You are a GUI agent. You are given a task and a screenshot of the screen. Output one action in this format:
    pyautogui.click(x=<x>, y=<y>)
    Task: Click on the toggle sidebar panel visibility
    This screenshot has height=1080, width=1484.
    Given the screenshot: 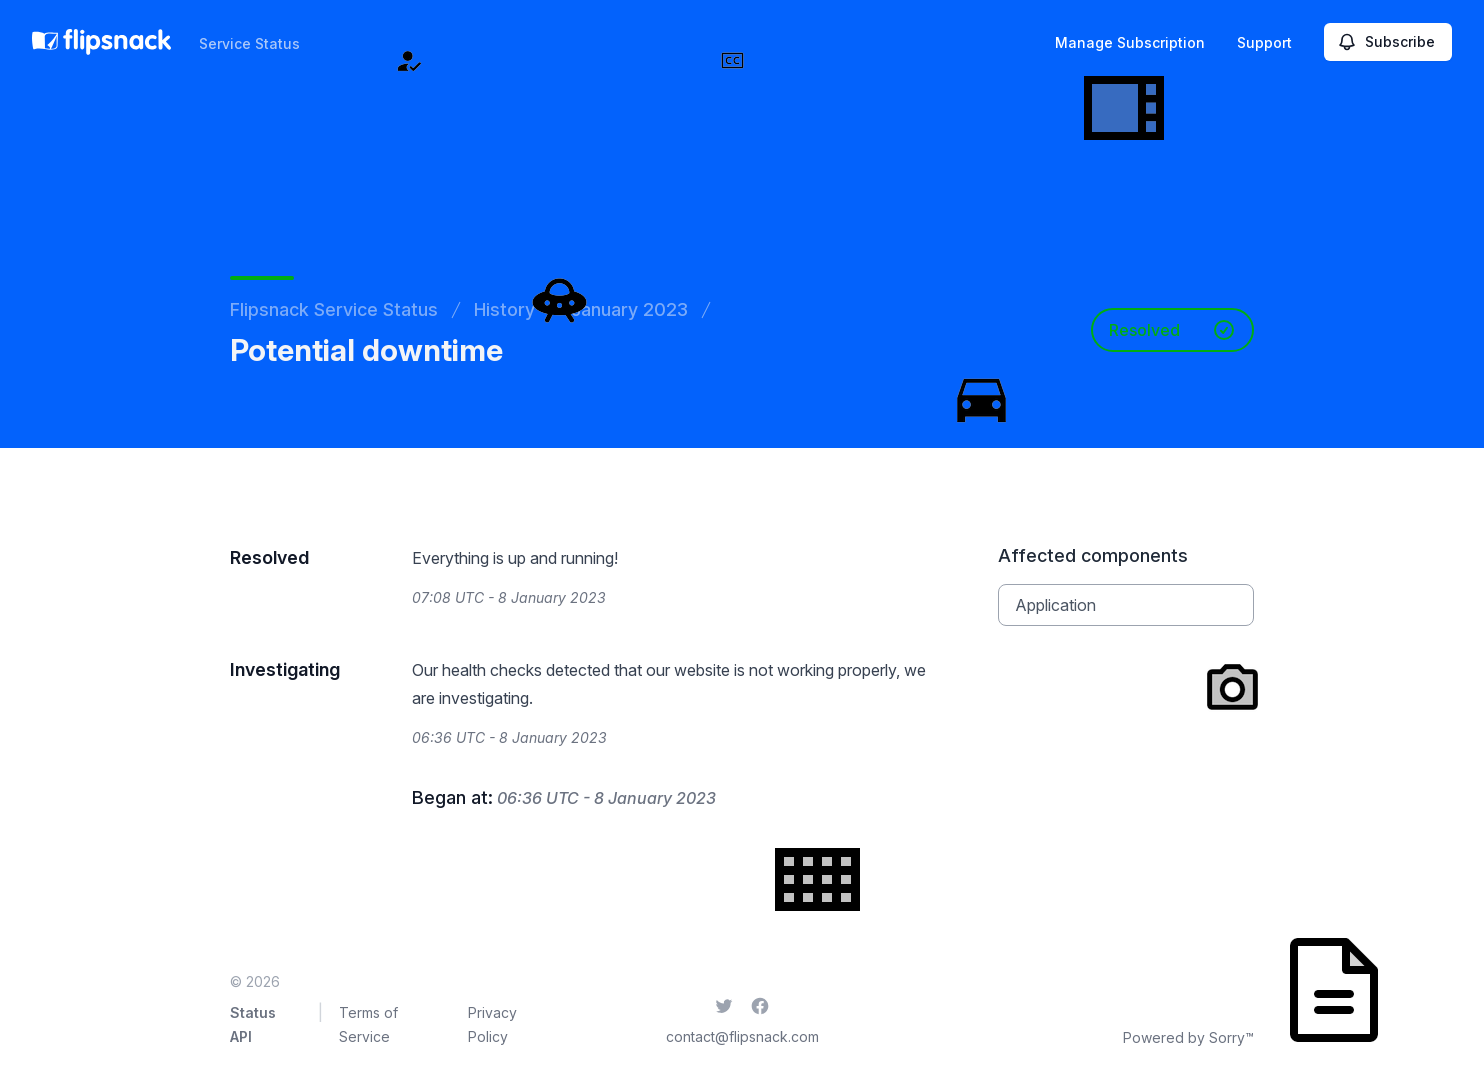 What is the action you would take?
    pyautogui.click(x=1124, y=108)
    